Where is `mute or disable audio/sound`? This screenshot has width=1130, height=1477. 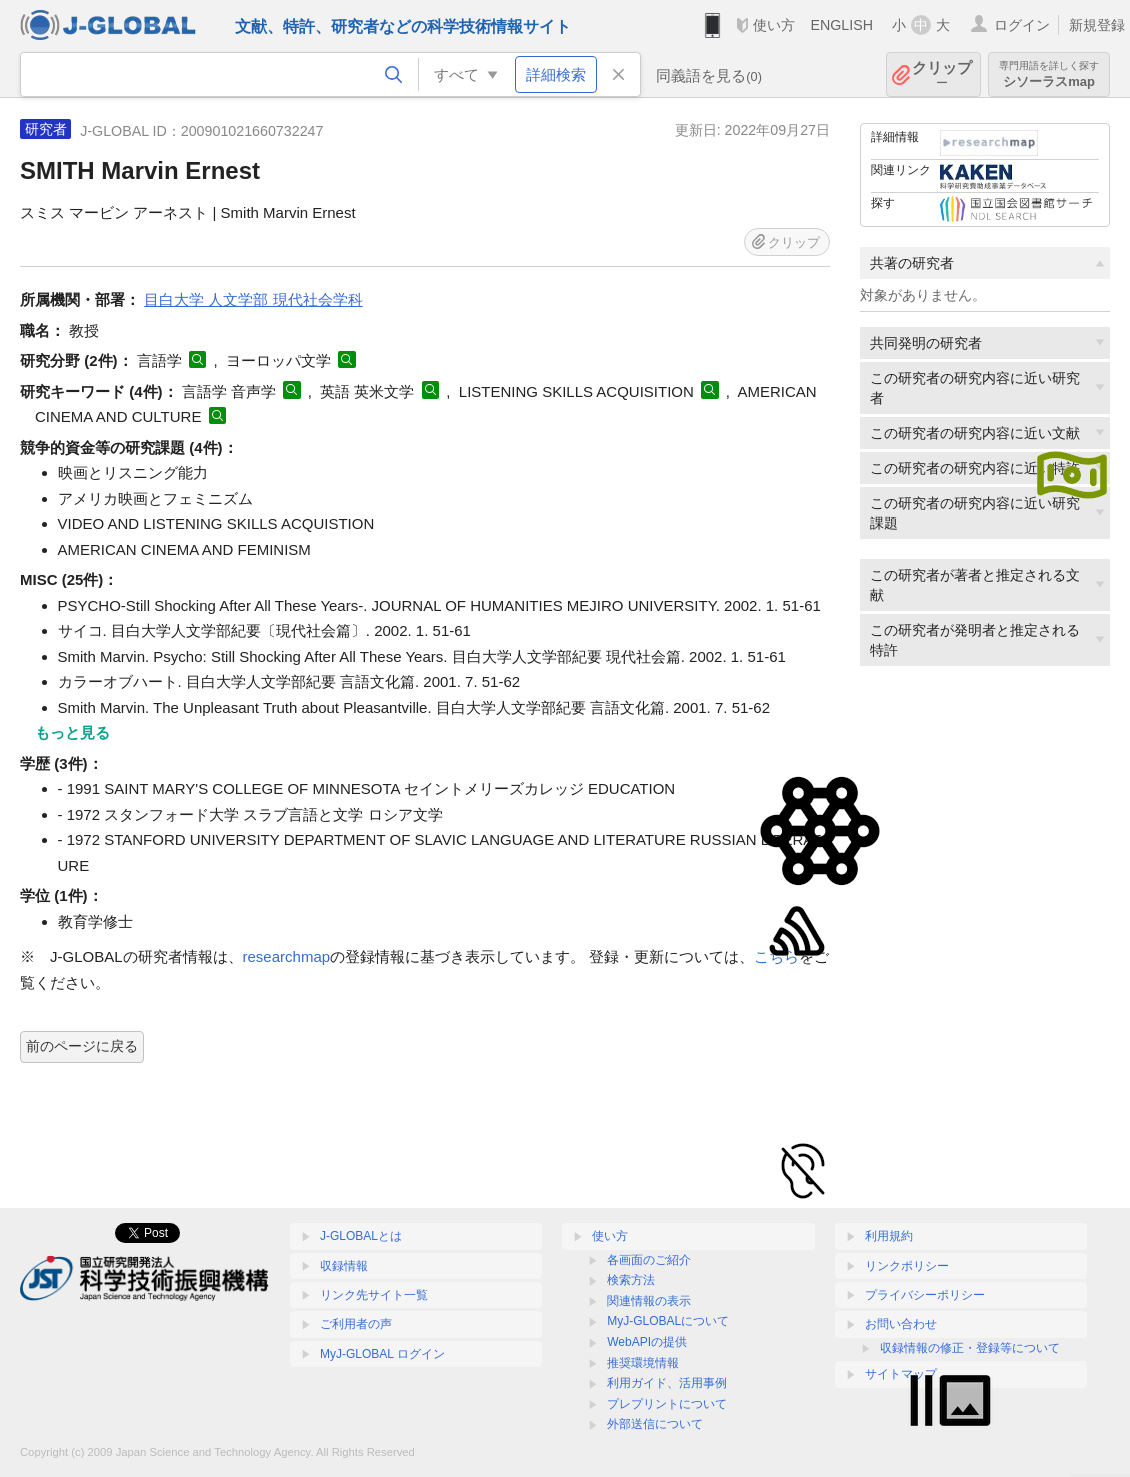
mute or disable audio/sound is located at coordinates (803, 1171).